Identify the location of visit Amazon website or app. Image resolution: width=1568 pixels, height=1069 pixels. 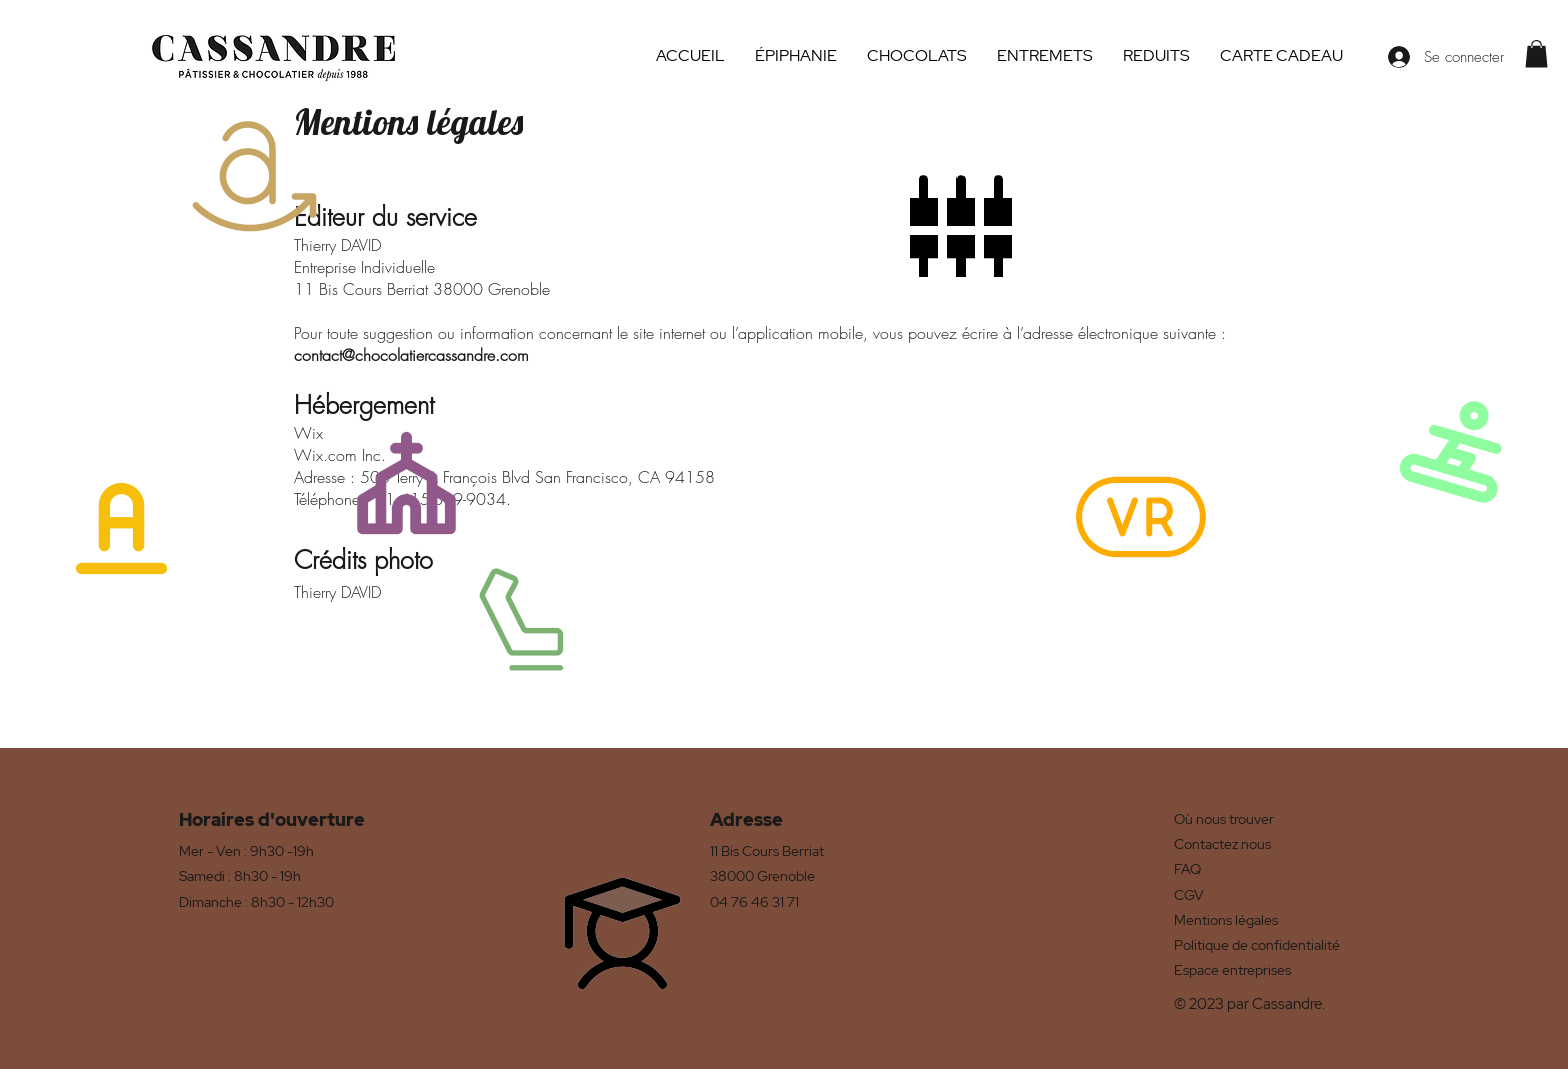
(250, 174).